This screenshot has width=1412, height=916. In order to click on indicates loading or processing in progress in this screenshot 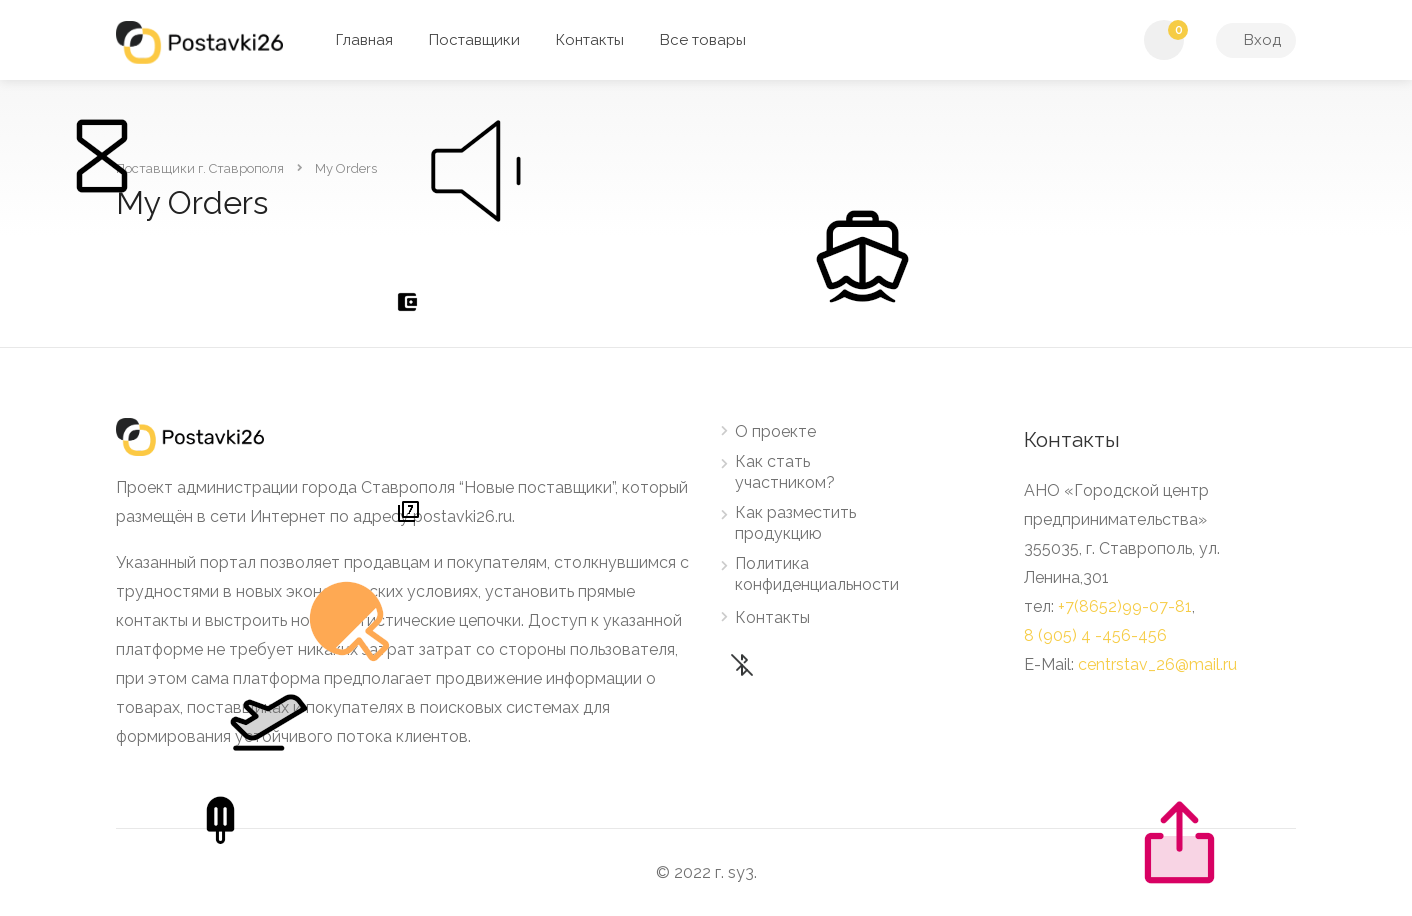, I will do `click(102, 156)`.